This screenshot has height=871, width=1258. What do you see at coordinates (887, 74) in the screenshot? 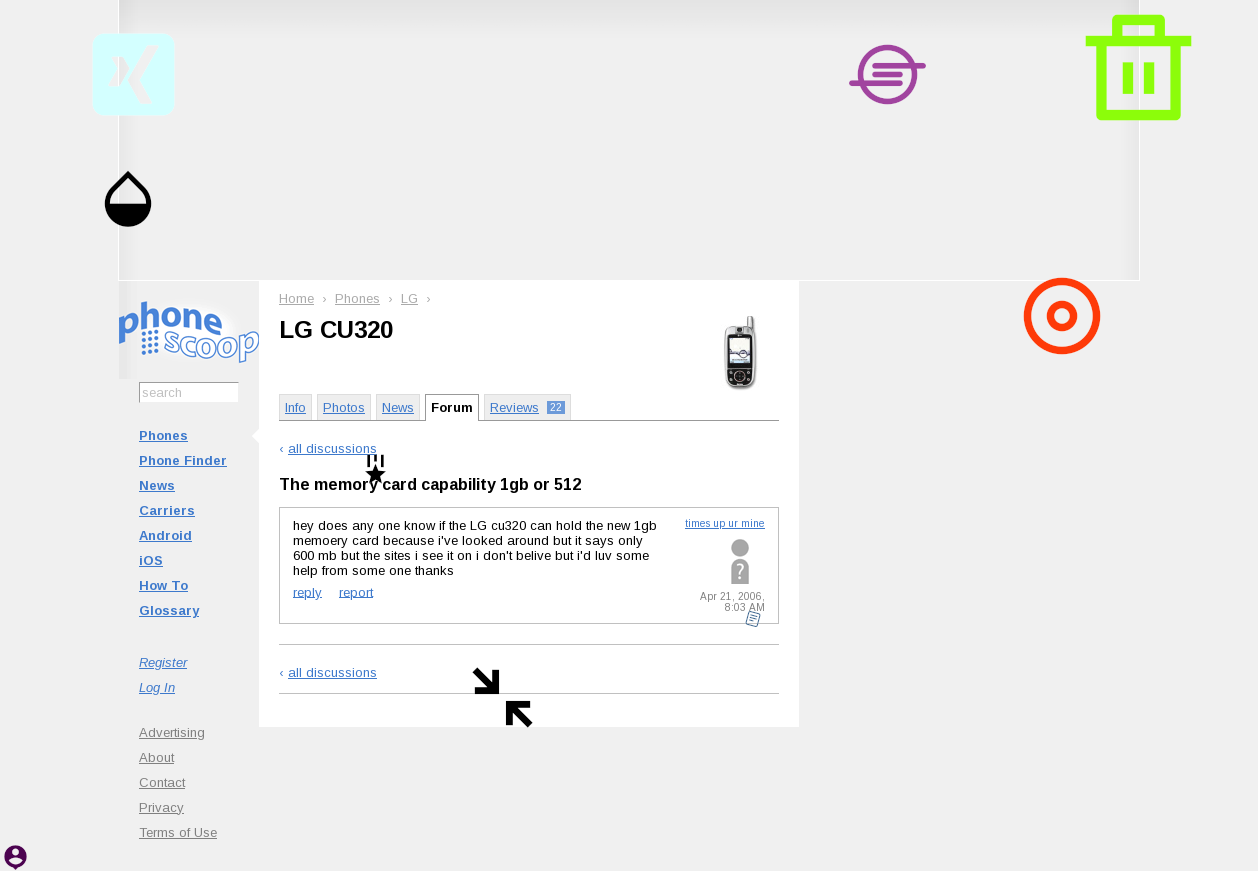
I see `ioxhost web hosting service logo` at bounding box center [887, 74].